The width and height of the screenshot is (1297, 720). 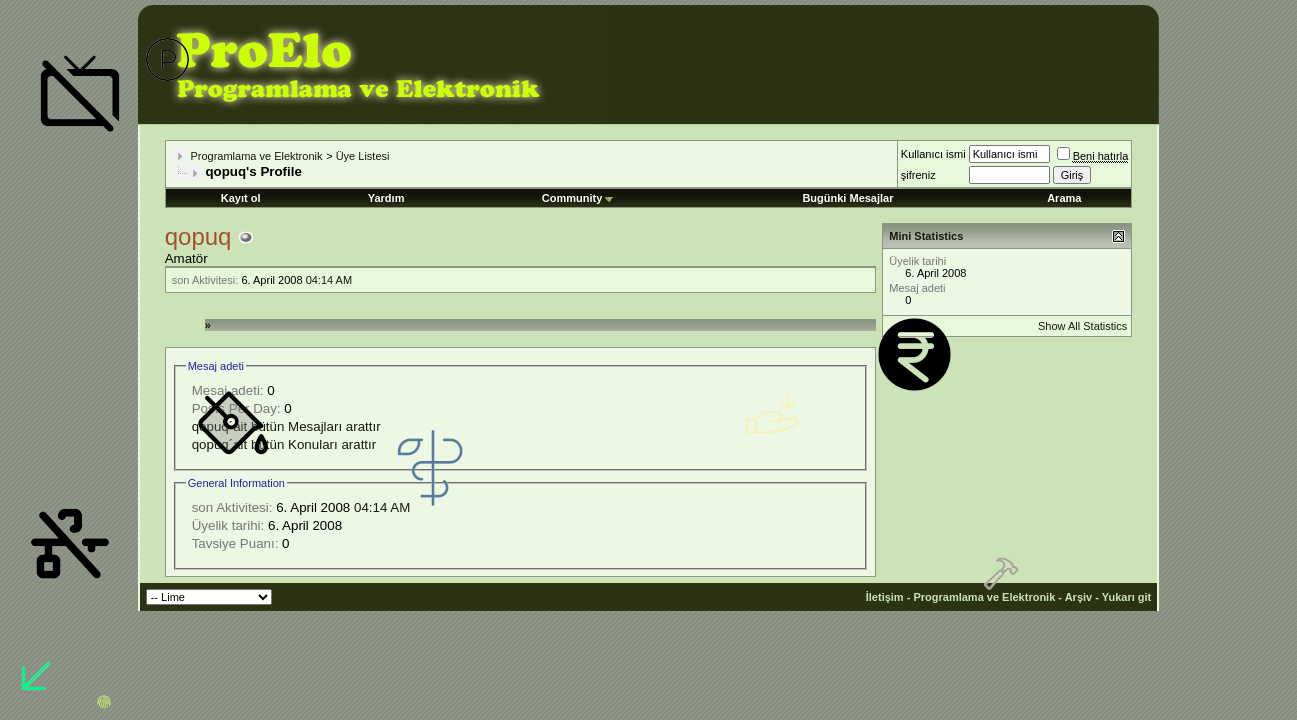 What do you see at coordinates (774, 414) in the screenshot?
I see `receive or accept an incoming item` at bounding box center [774, 414].